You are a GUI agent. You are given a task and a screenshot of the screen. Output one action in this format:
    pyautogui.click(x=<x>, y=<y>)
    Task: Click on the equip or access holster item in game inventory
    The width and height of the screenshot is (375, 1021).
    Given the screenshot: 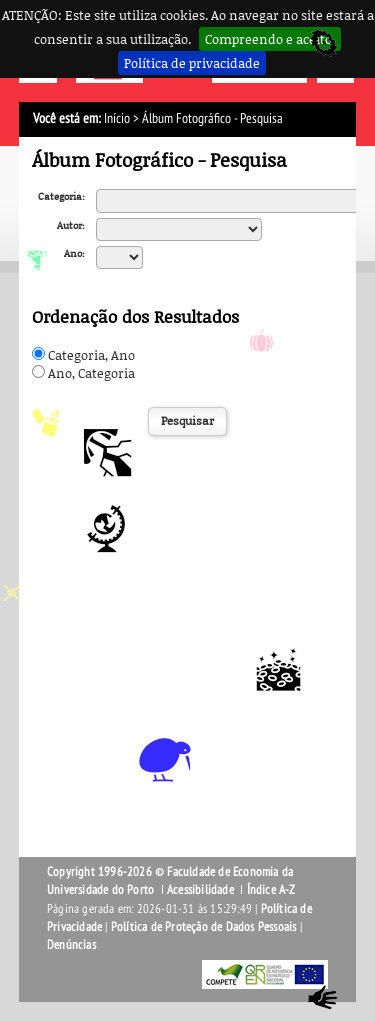 What is the action you would take?
    pyautogui.click(x=37, y=260)
    